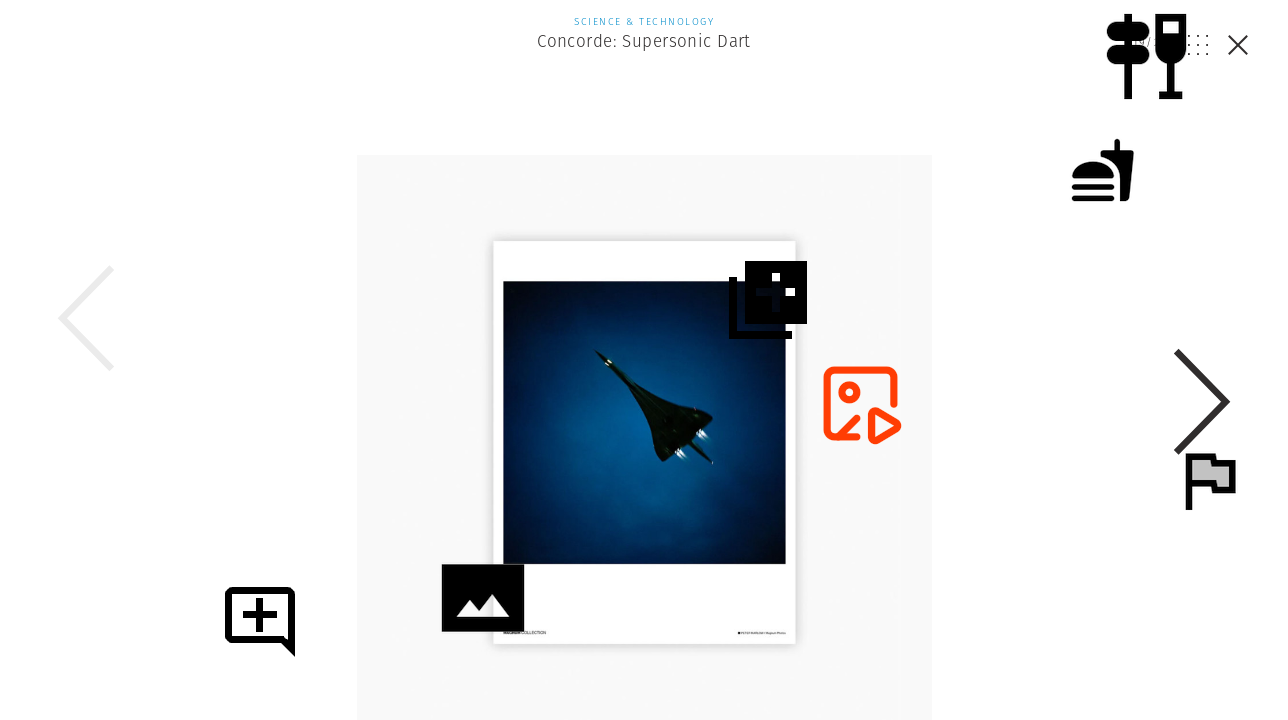 Image resolution: width=1288 pixels, height=720 pixels. What do you see at coordinates (483, 598) in the screenshot?
I see `view image at actual size` at bounding box center [483, 598].